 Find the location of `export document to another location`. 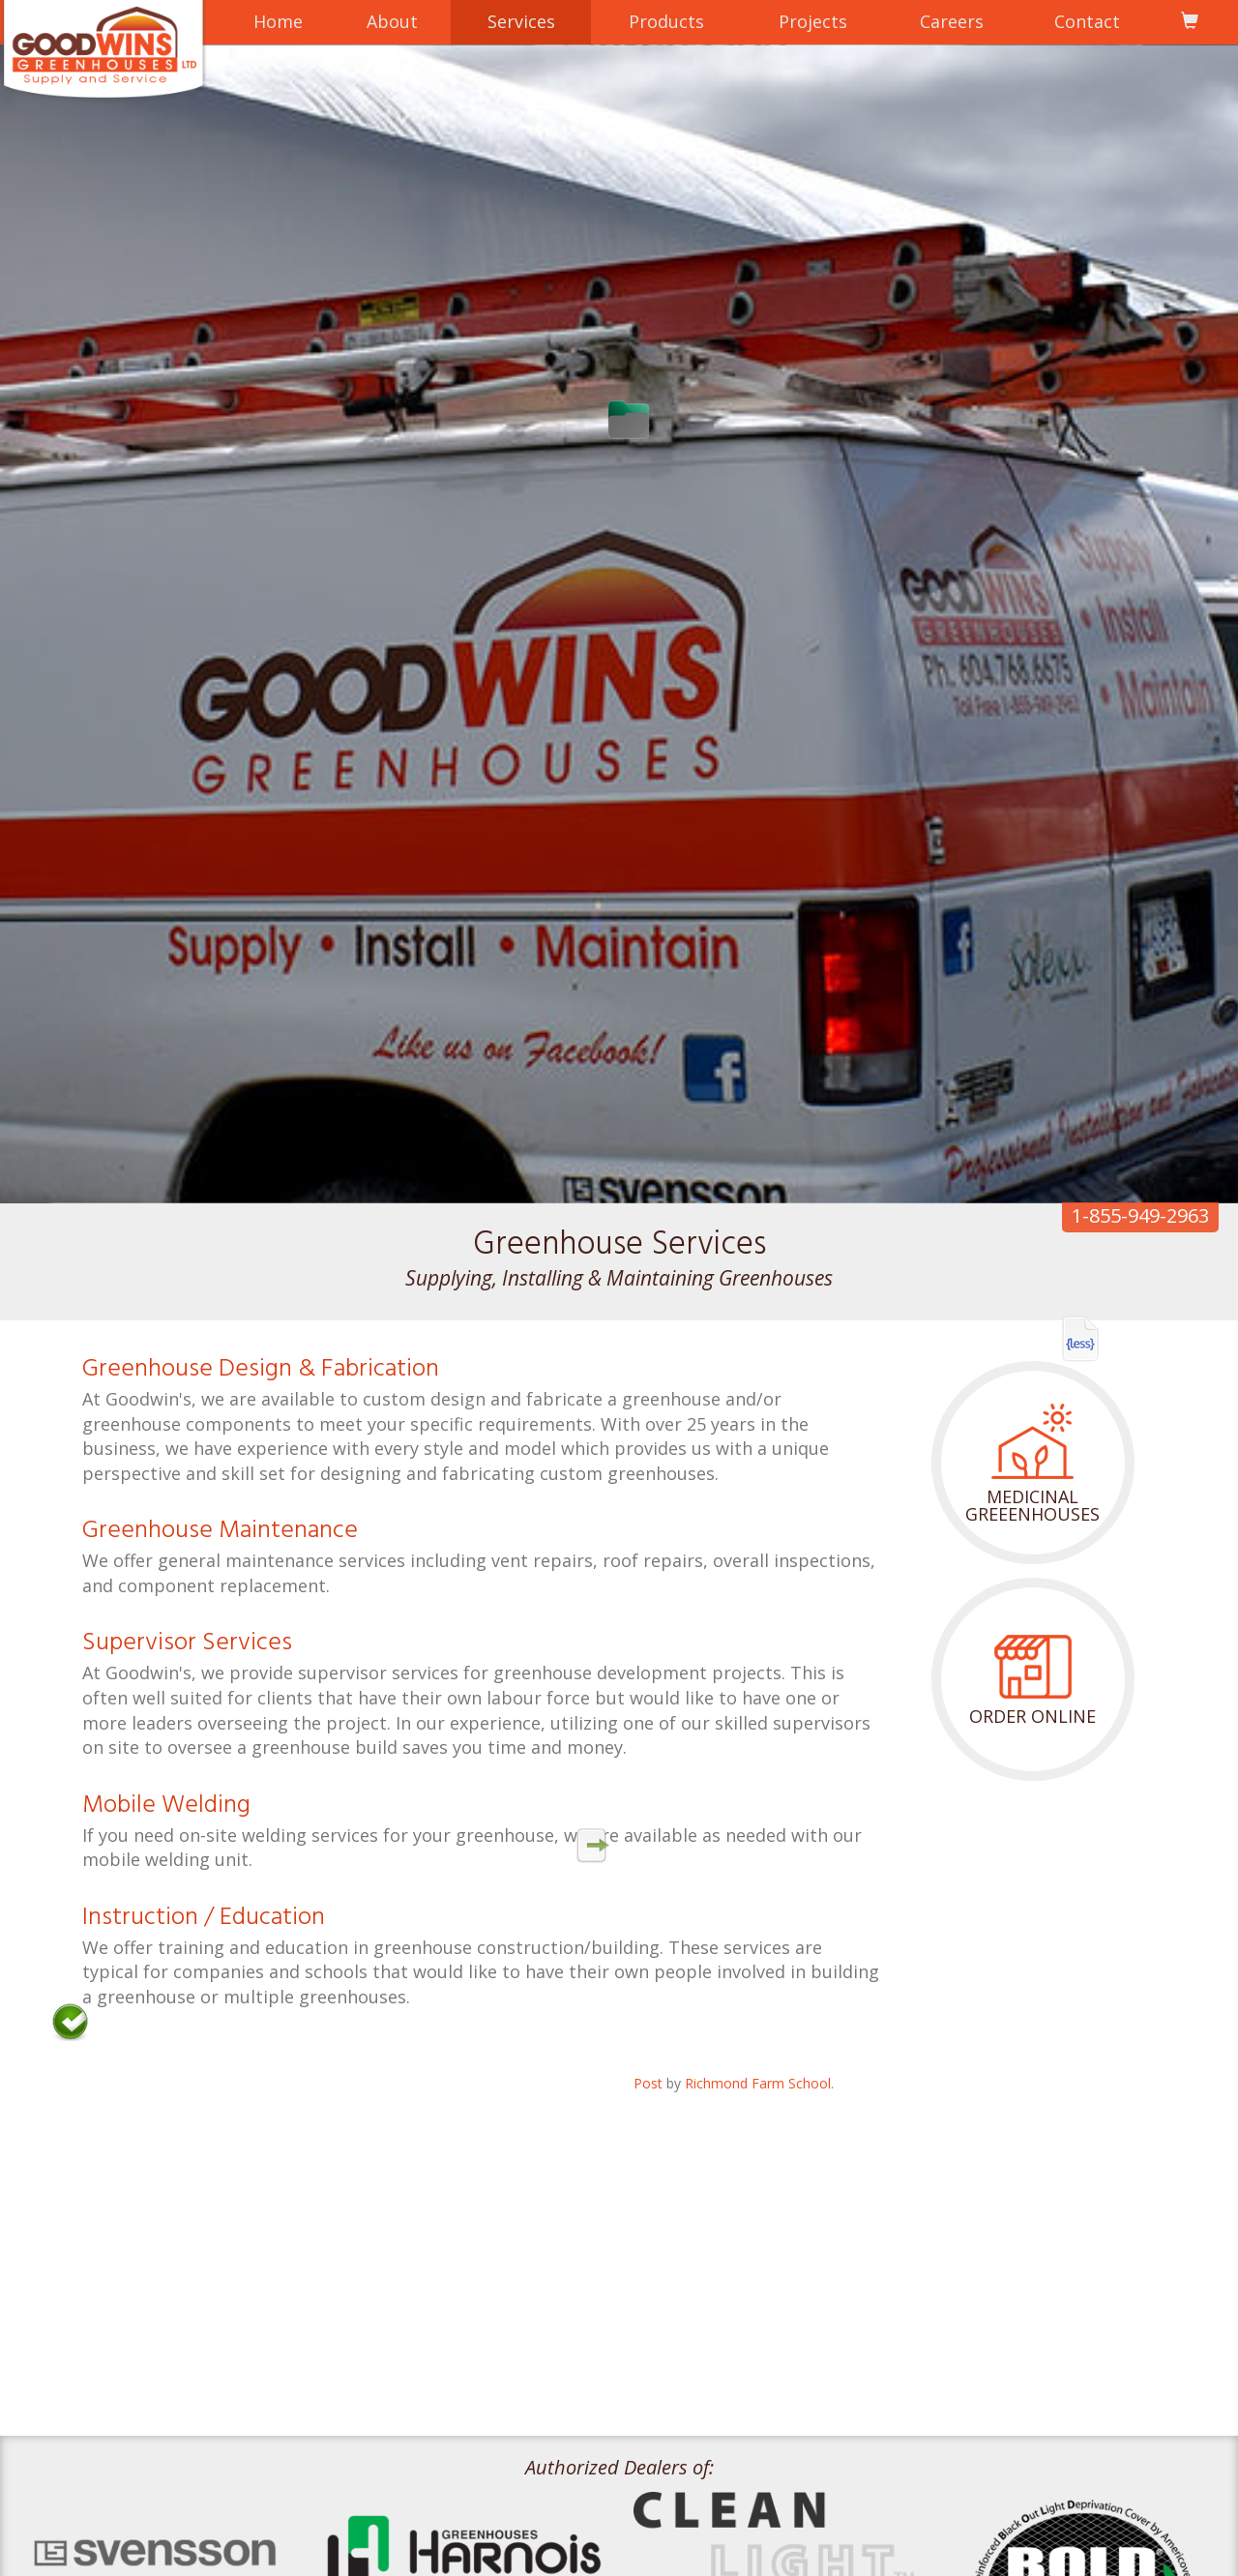

export document to another location is located at coordinates (591, 1845).